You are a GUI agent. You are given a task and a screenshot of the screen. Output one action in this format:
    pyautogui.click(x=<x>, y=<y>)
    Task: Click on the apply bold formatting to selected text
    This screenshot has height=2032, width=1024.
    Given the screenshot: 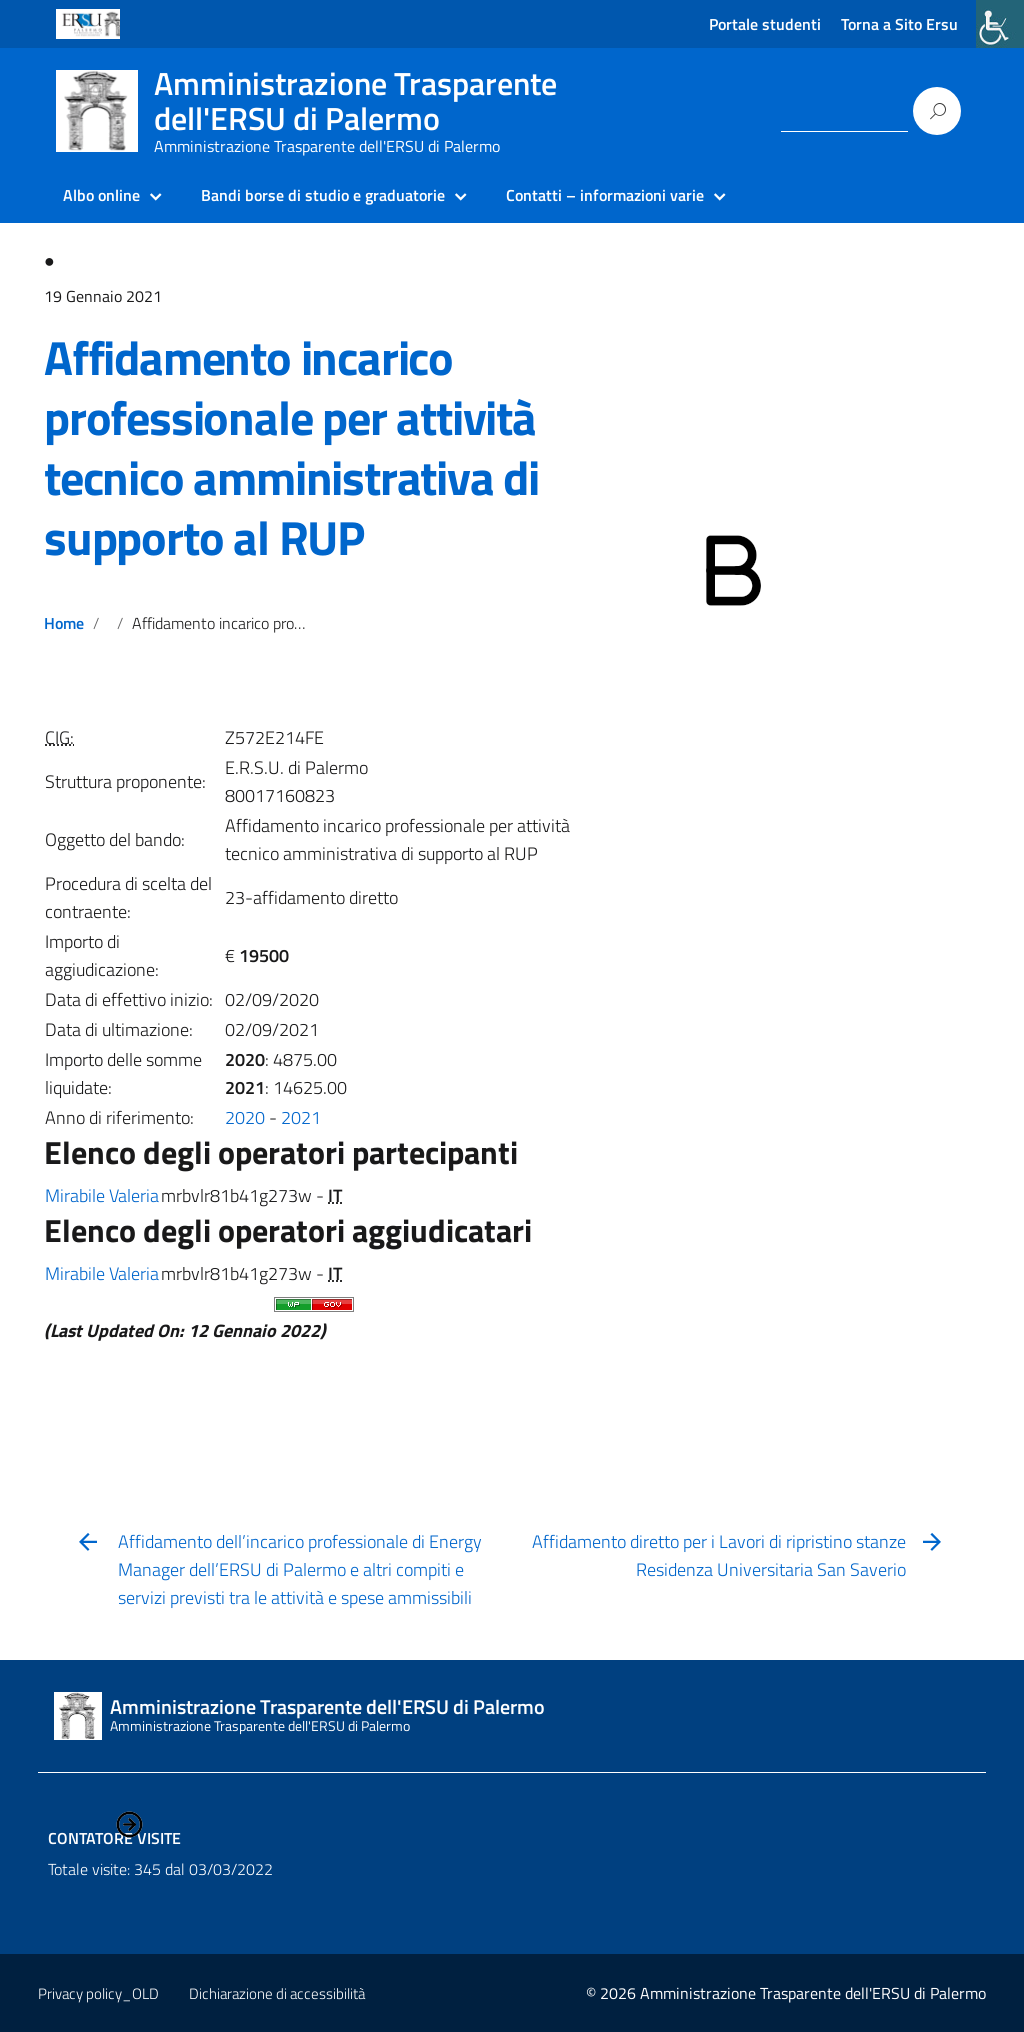 What is the action you would take?
    pyautogui.click(x=732, y=570)
    